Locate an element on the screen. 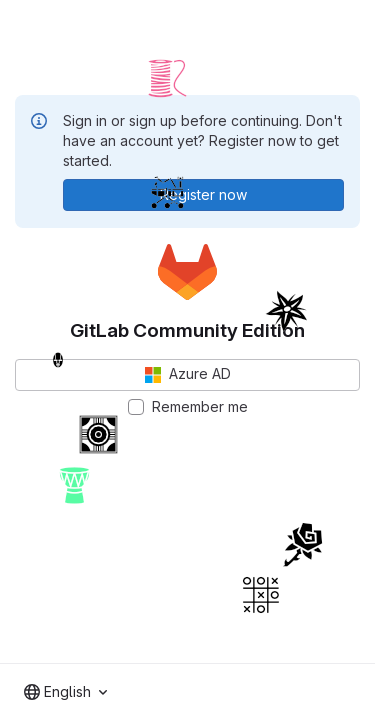  open meditation or mindfulness features is located at coordinates (286, 311).